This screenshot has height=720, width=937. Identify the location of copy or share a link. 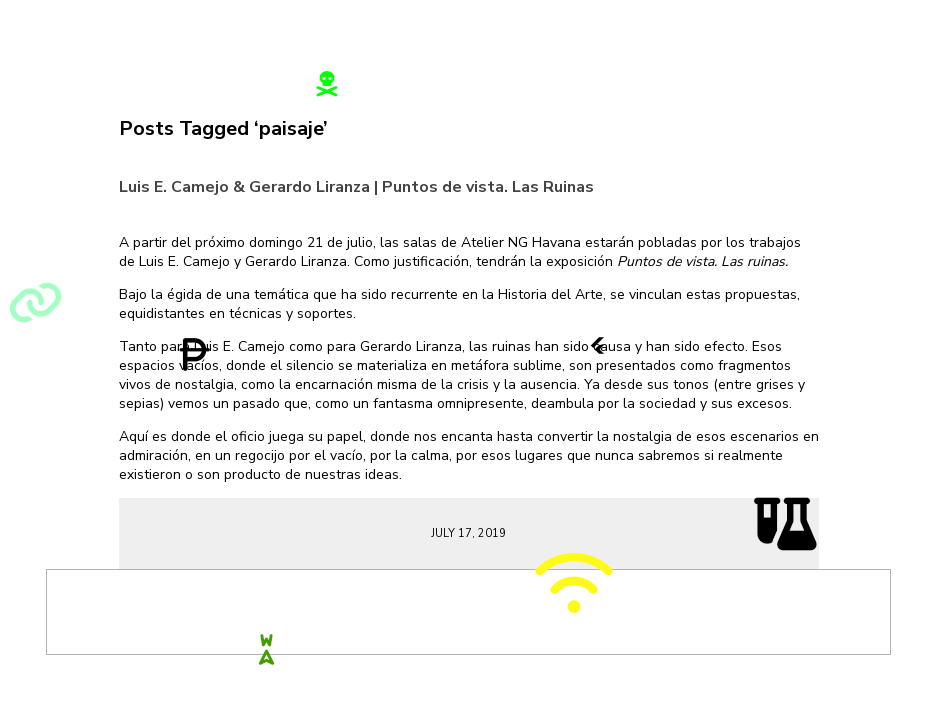
(35, 302).